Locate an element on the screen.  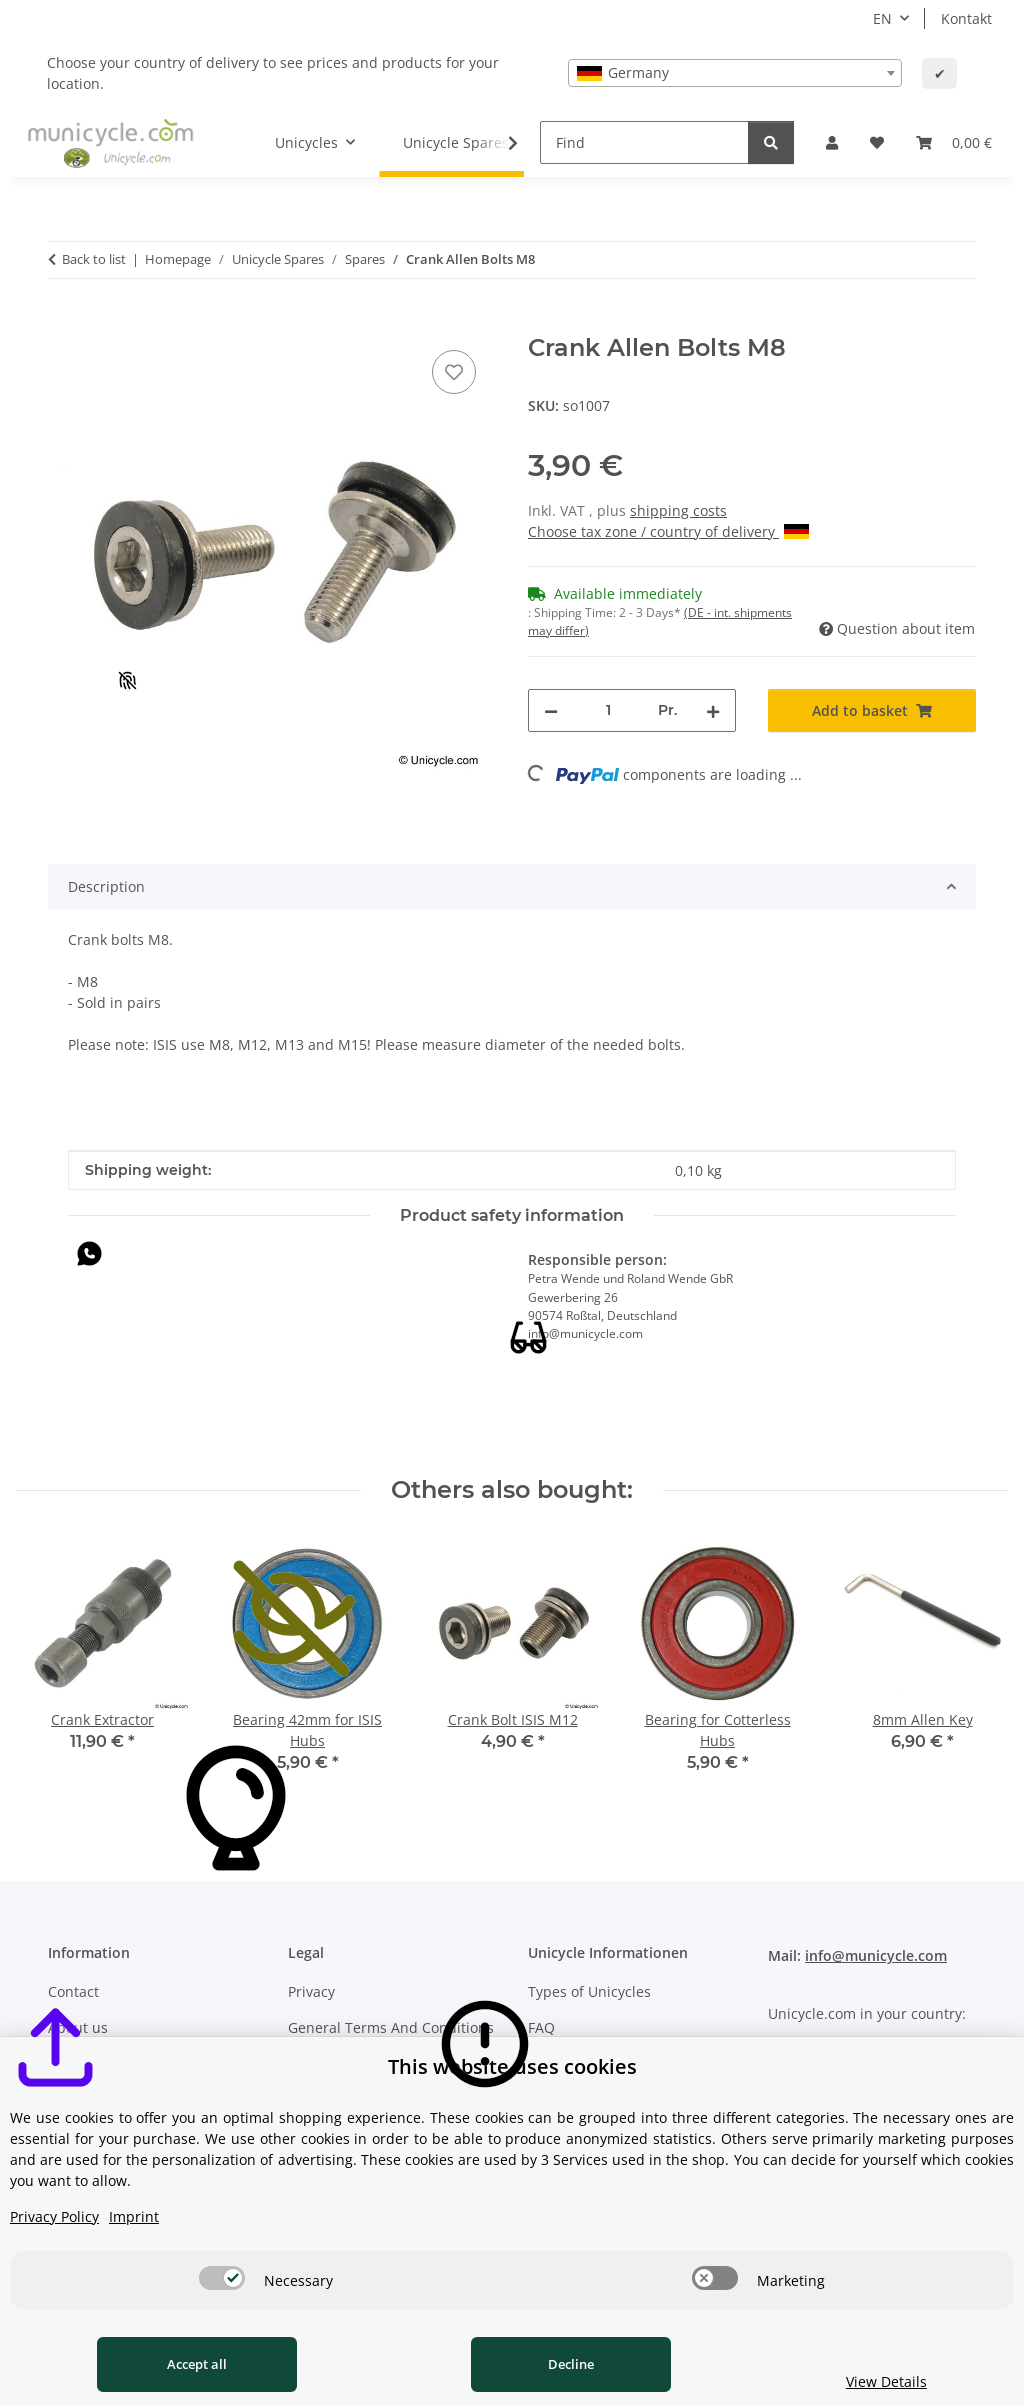
upload a file or document is located at coordinates (55, 2045).